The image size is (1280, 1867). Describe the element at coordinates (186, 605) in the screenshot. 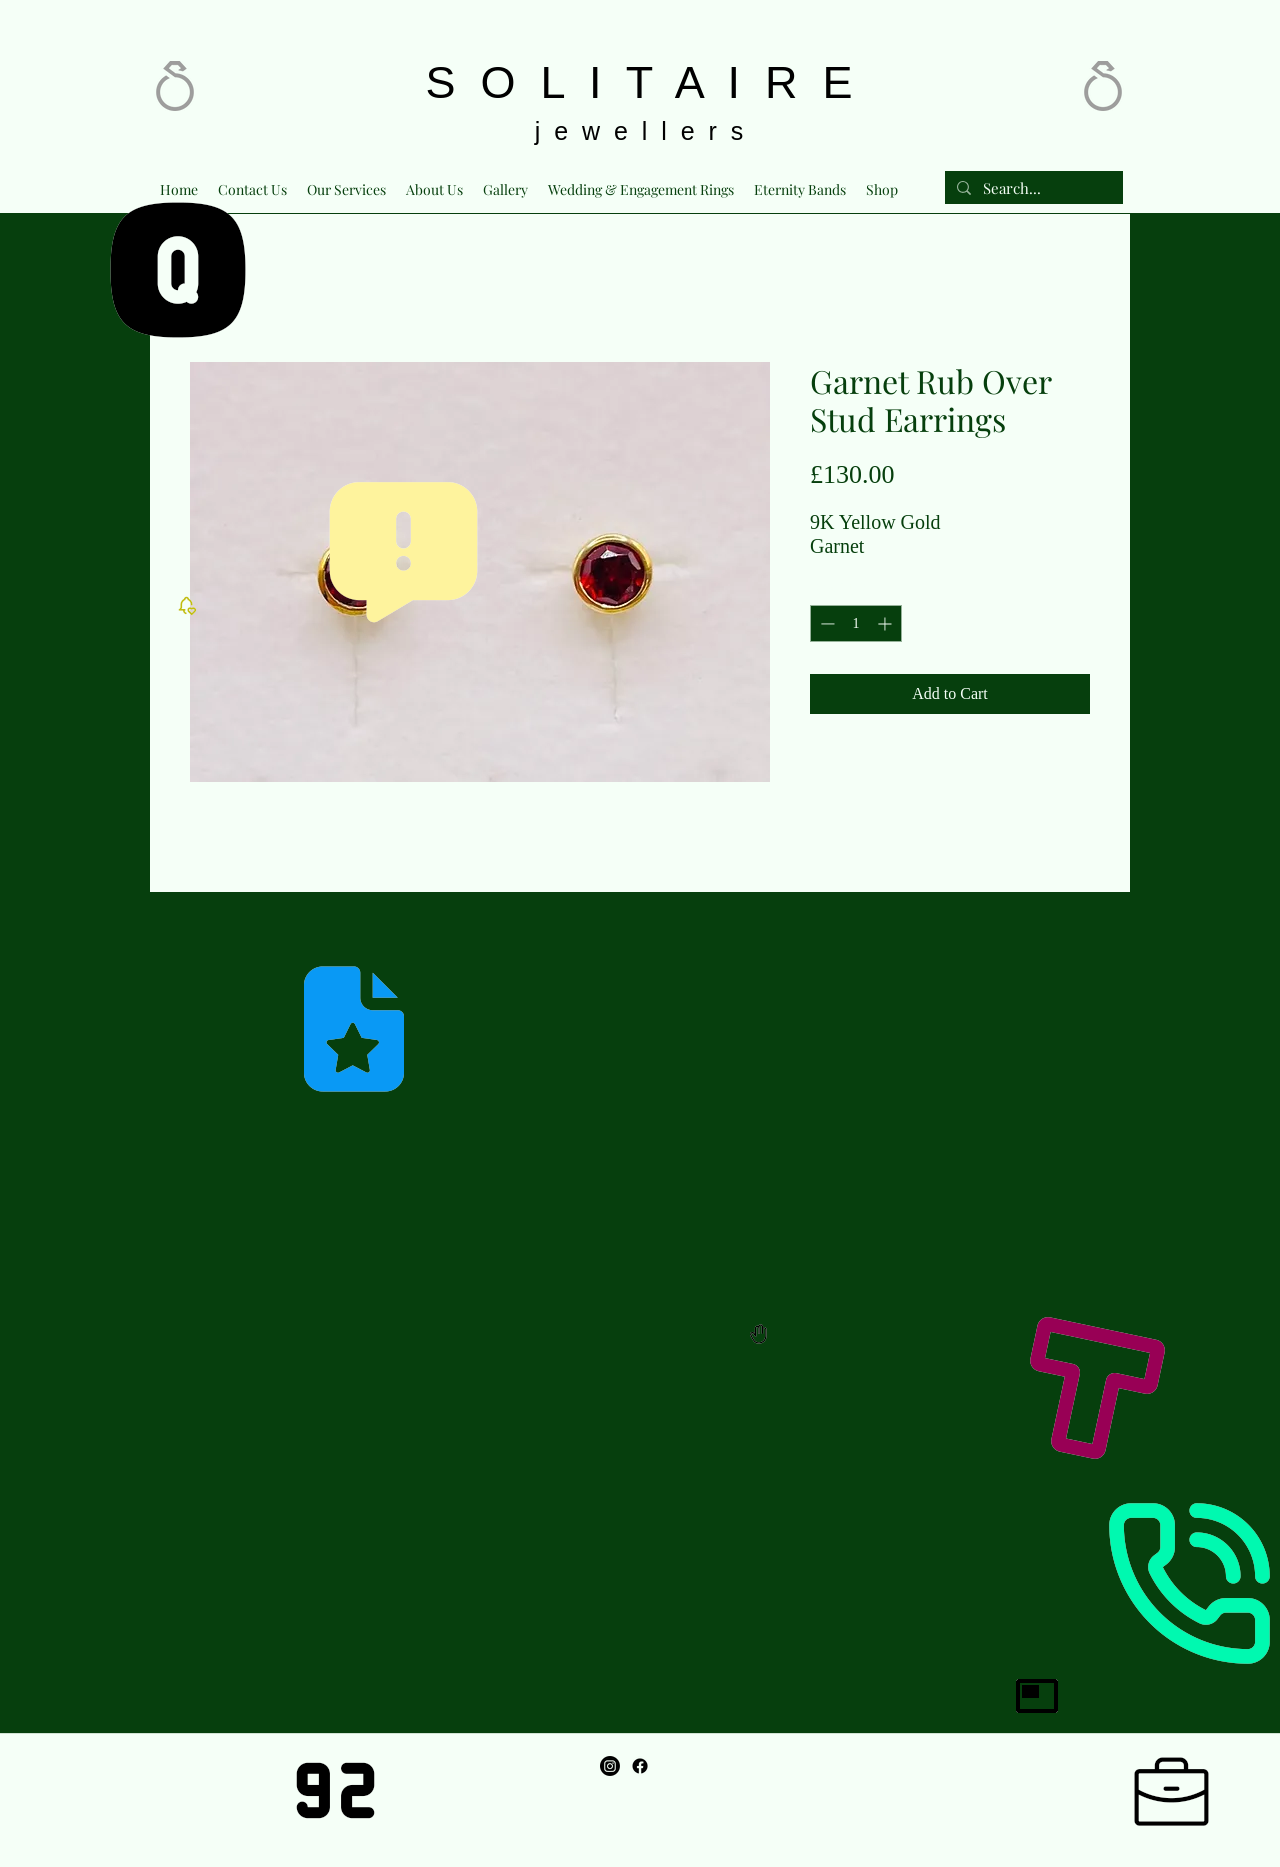

I see `notifications from favorites or loved ones` at that location.